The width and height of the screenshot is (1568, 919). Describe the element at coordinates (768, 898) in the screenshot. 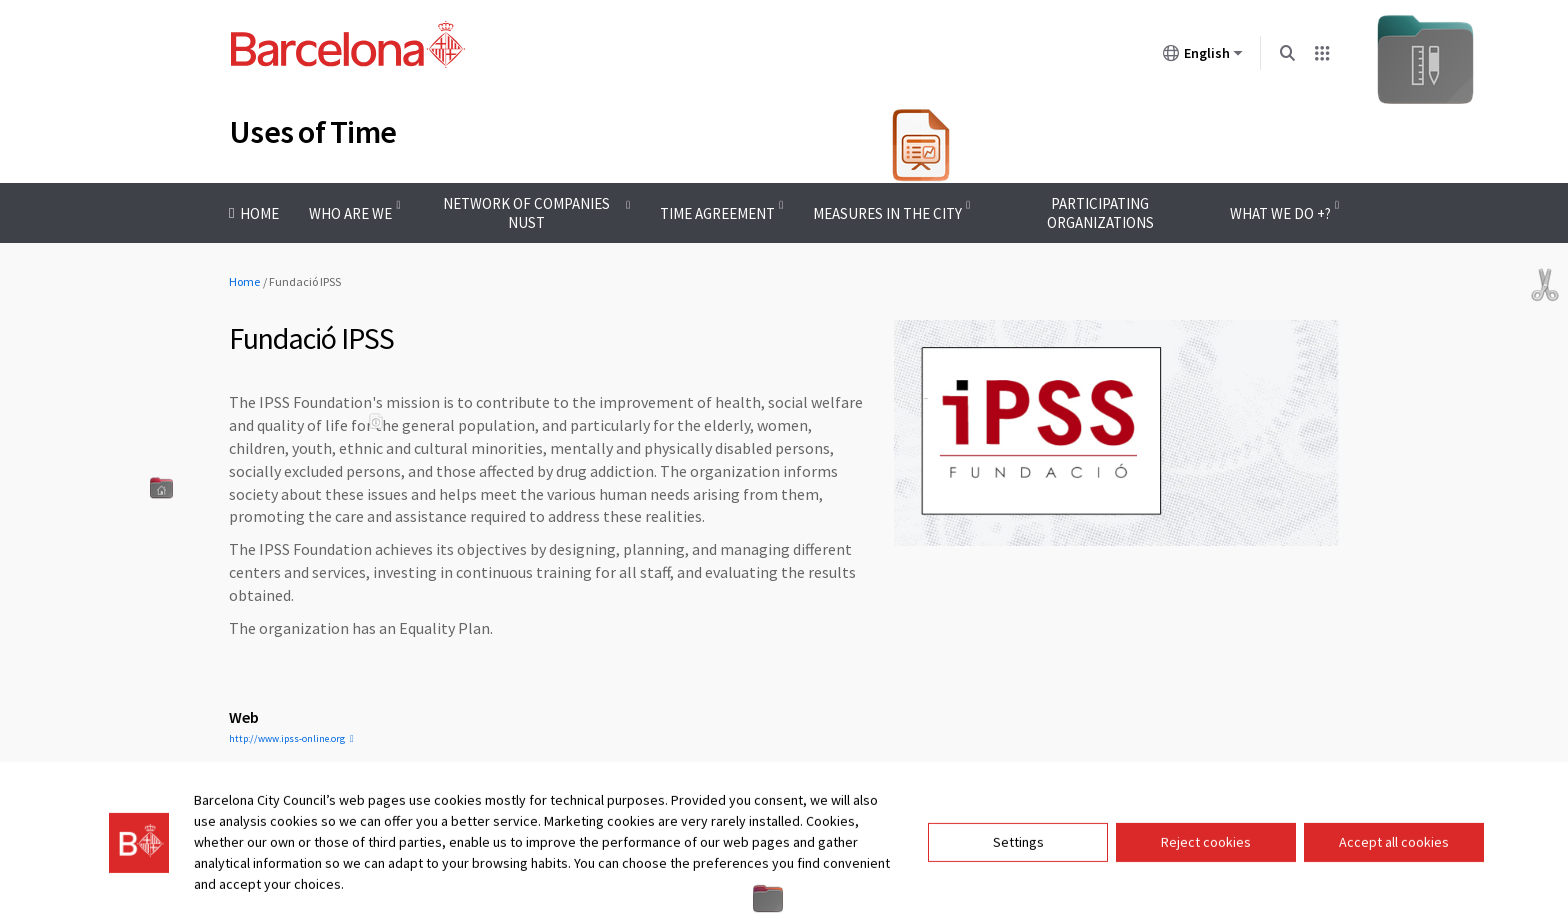

I see `open a folder or directory` at that location.